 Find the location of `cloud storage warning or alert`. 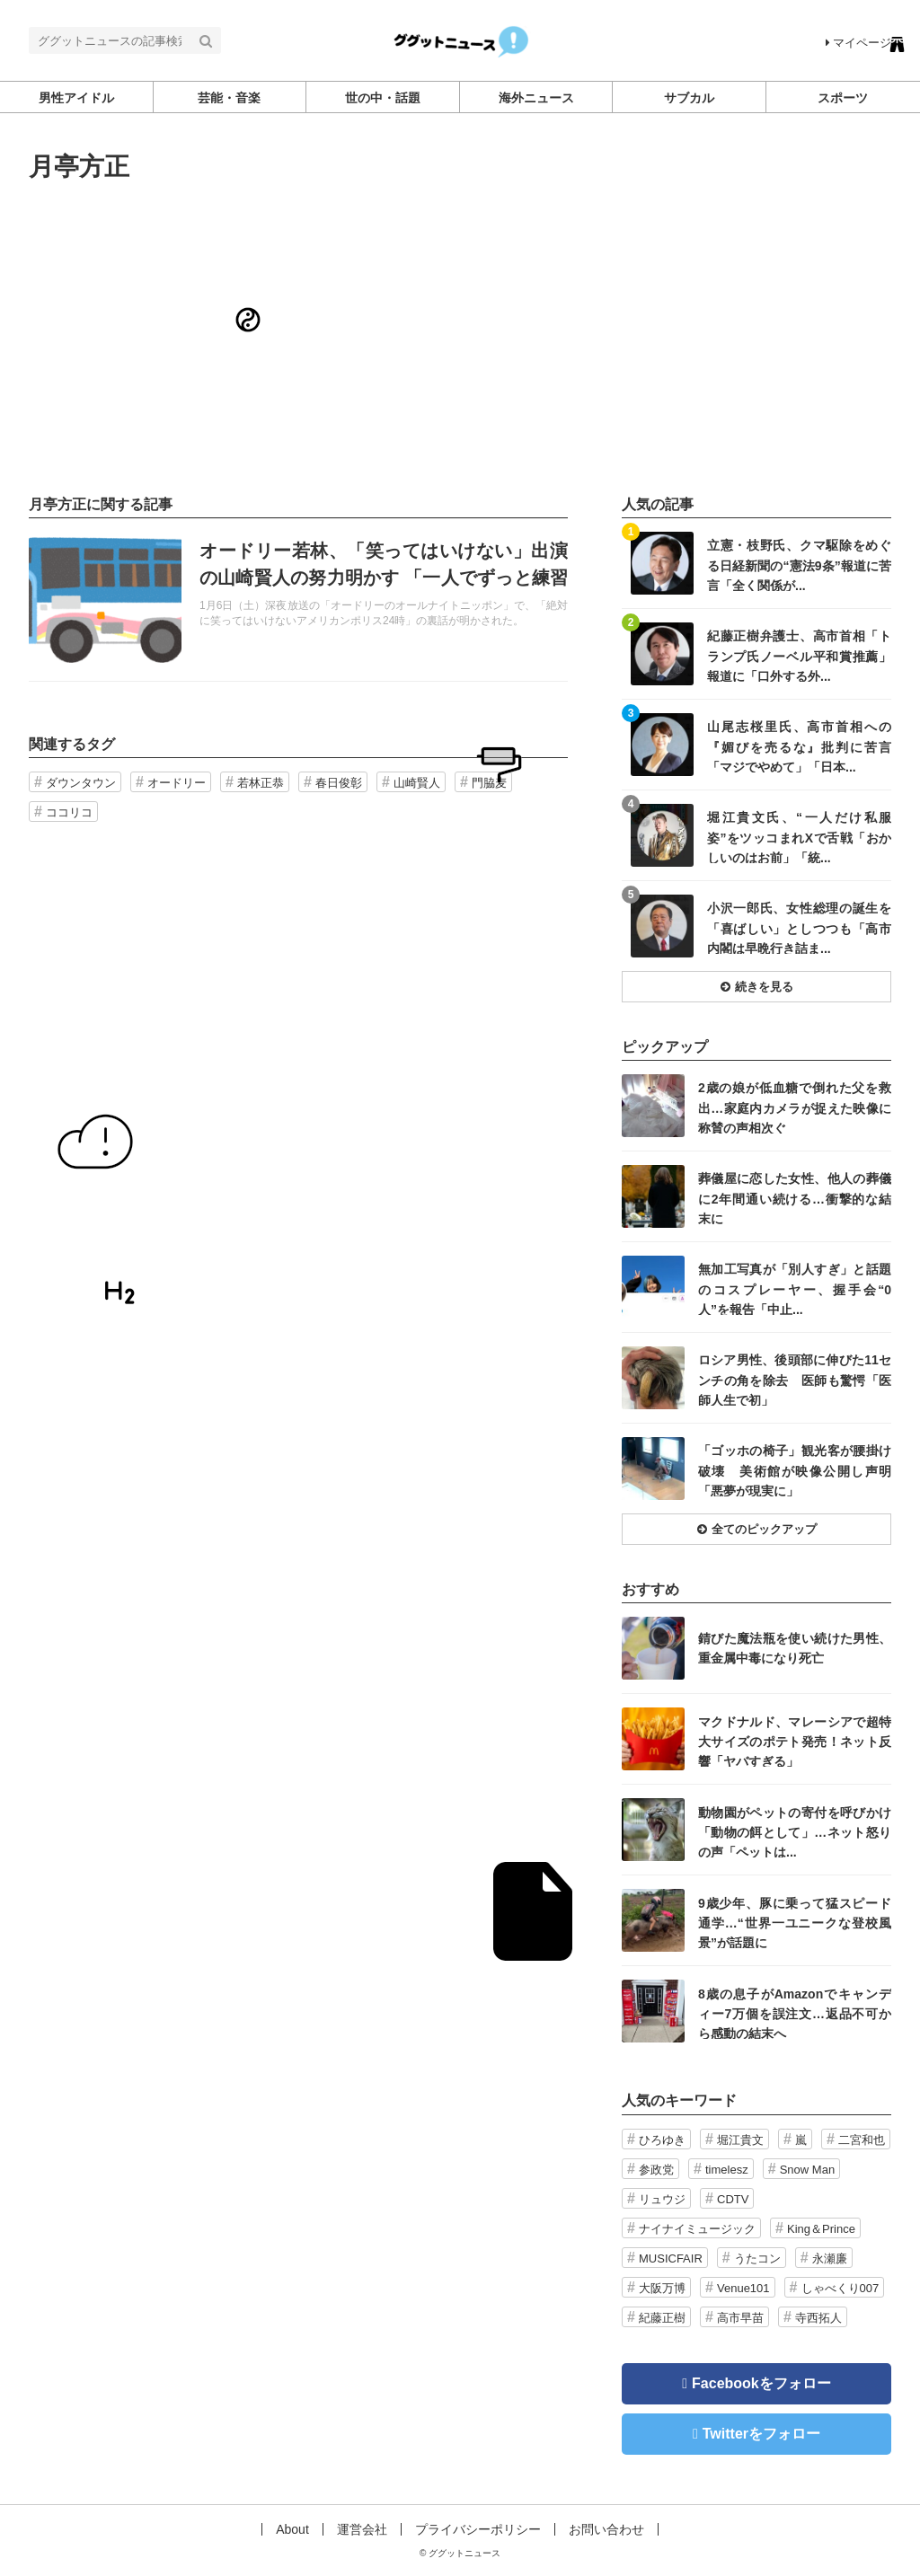

cloud storage warning or alert is located at coordinates (95, 1142).